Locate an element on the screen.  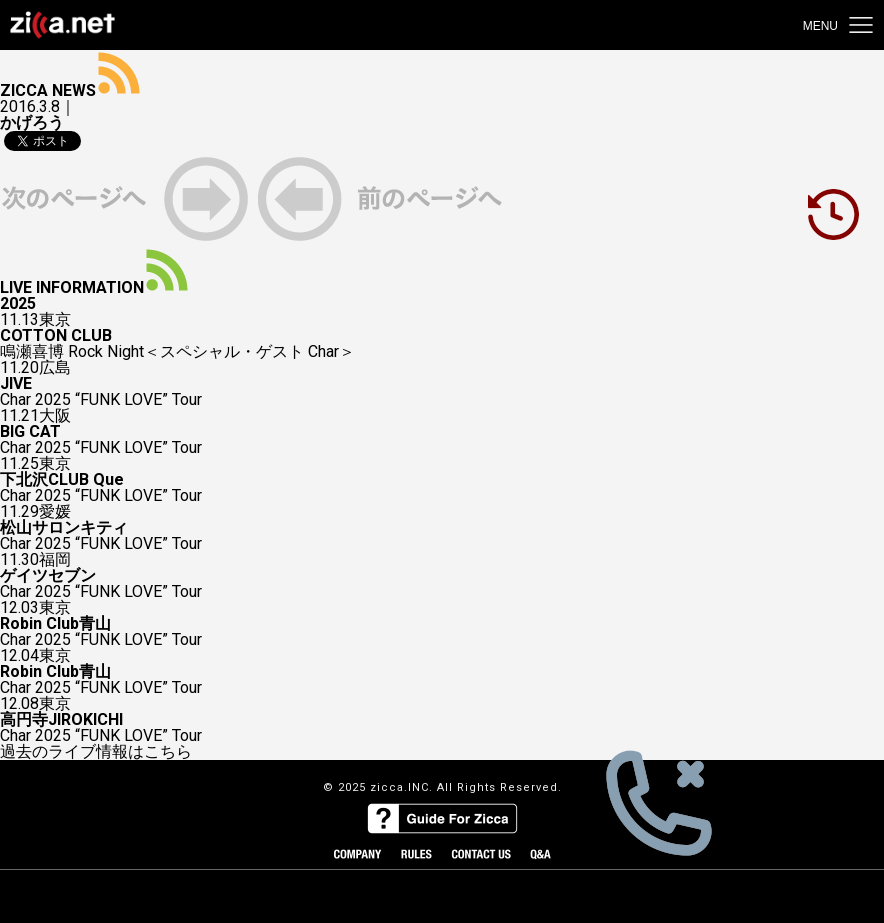
view history or recent activity is located at coordinates (833, 214).